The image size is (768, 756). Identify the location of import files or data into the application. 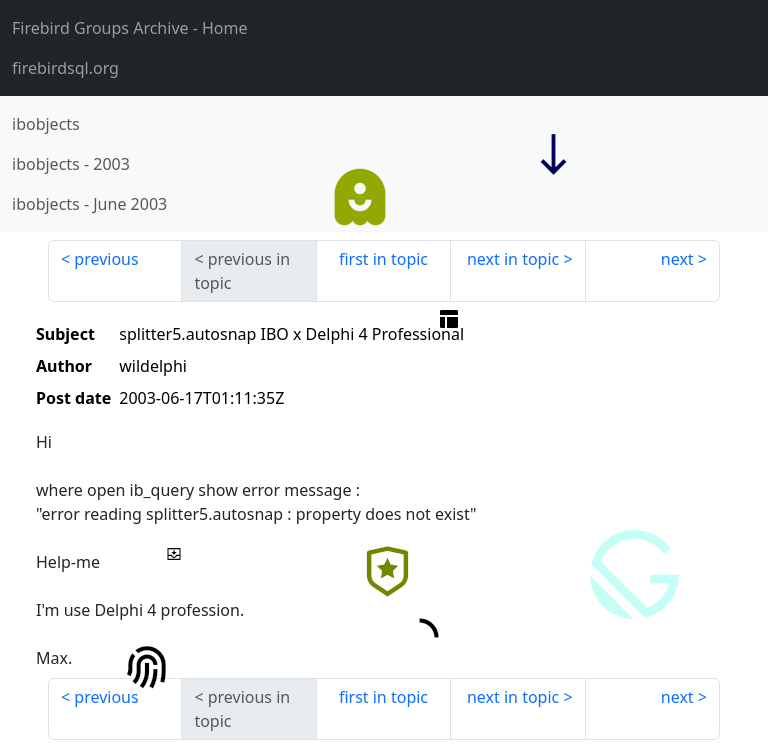
(174, 554).